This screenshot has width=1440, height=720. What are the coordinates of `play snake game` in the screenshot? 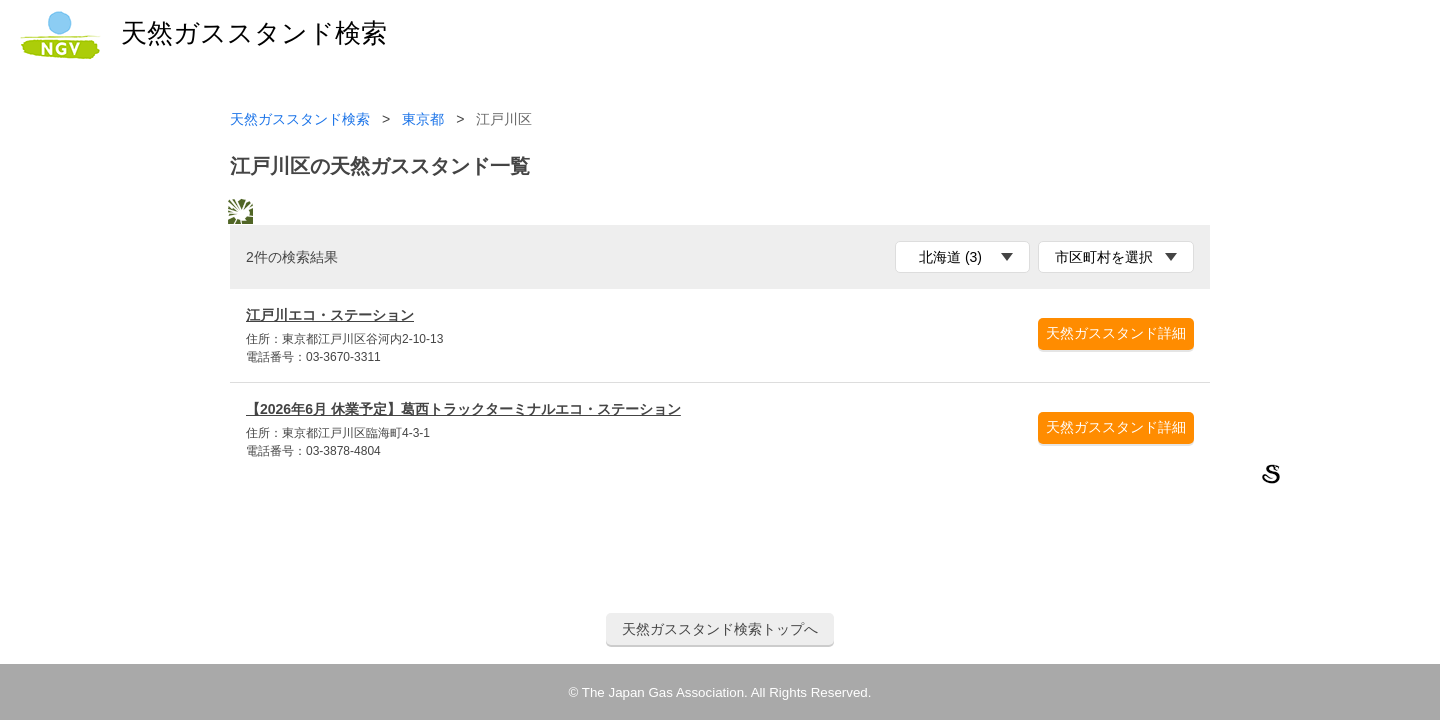 It's located at (1271, 474).